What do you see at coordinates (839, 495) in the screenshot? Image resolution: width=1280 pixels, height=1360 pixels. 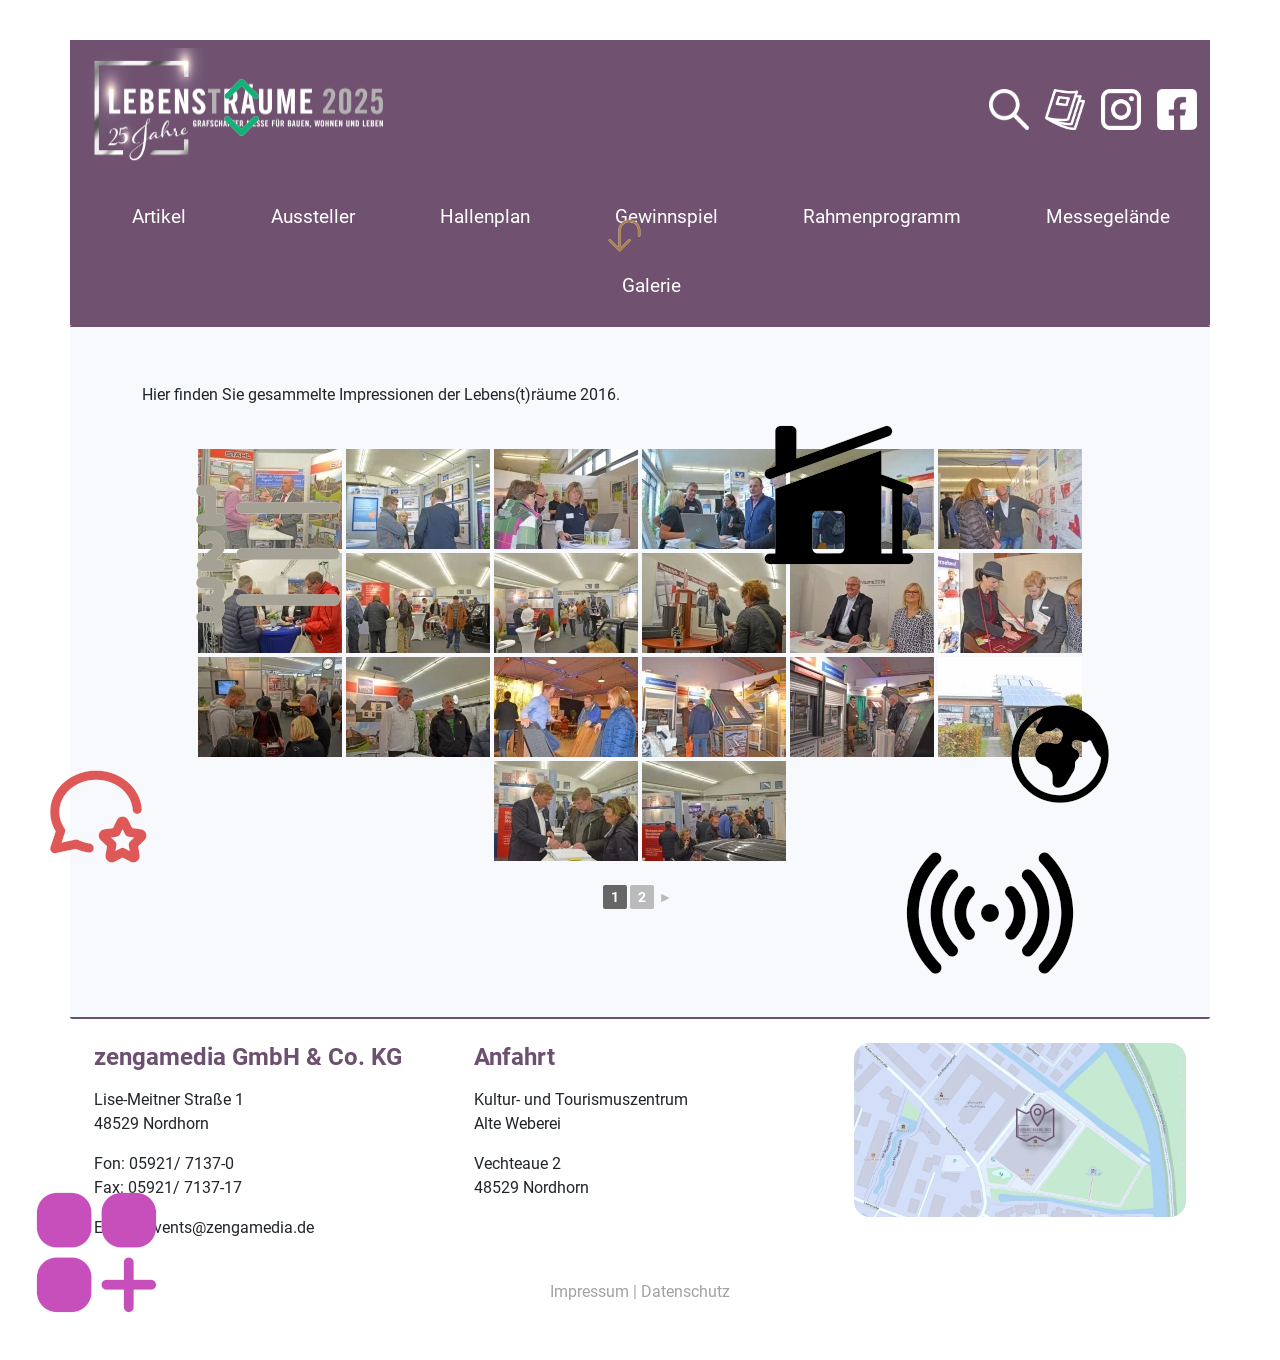 I see `navigate to home screen` at bounding box center [839, 495].